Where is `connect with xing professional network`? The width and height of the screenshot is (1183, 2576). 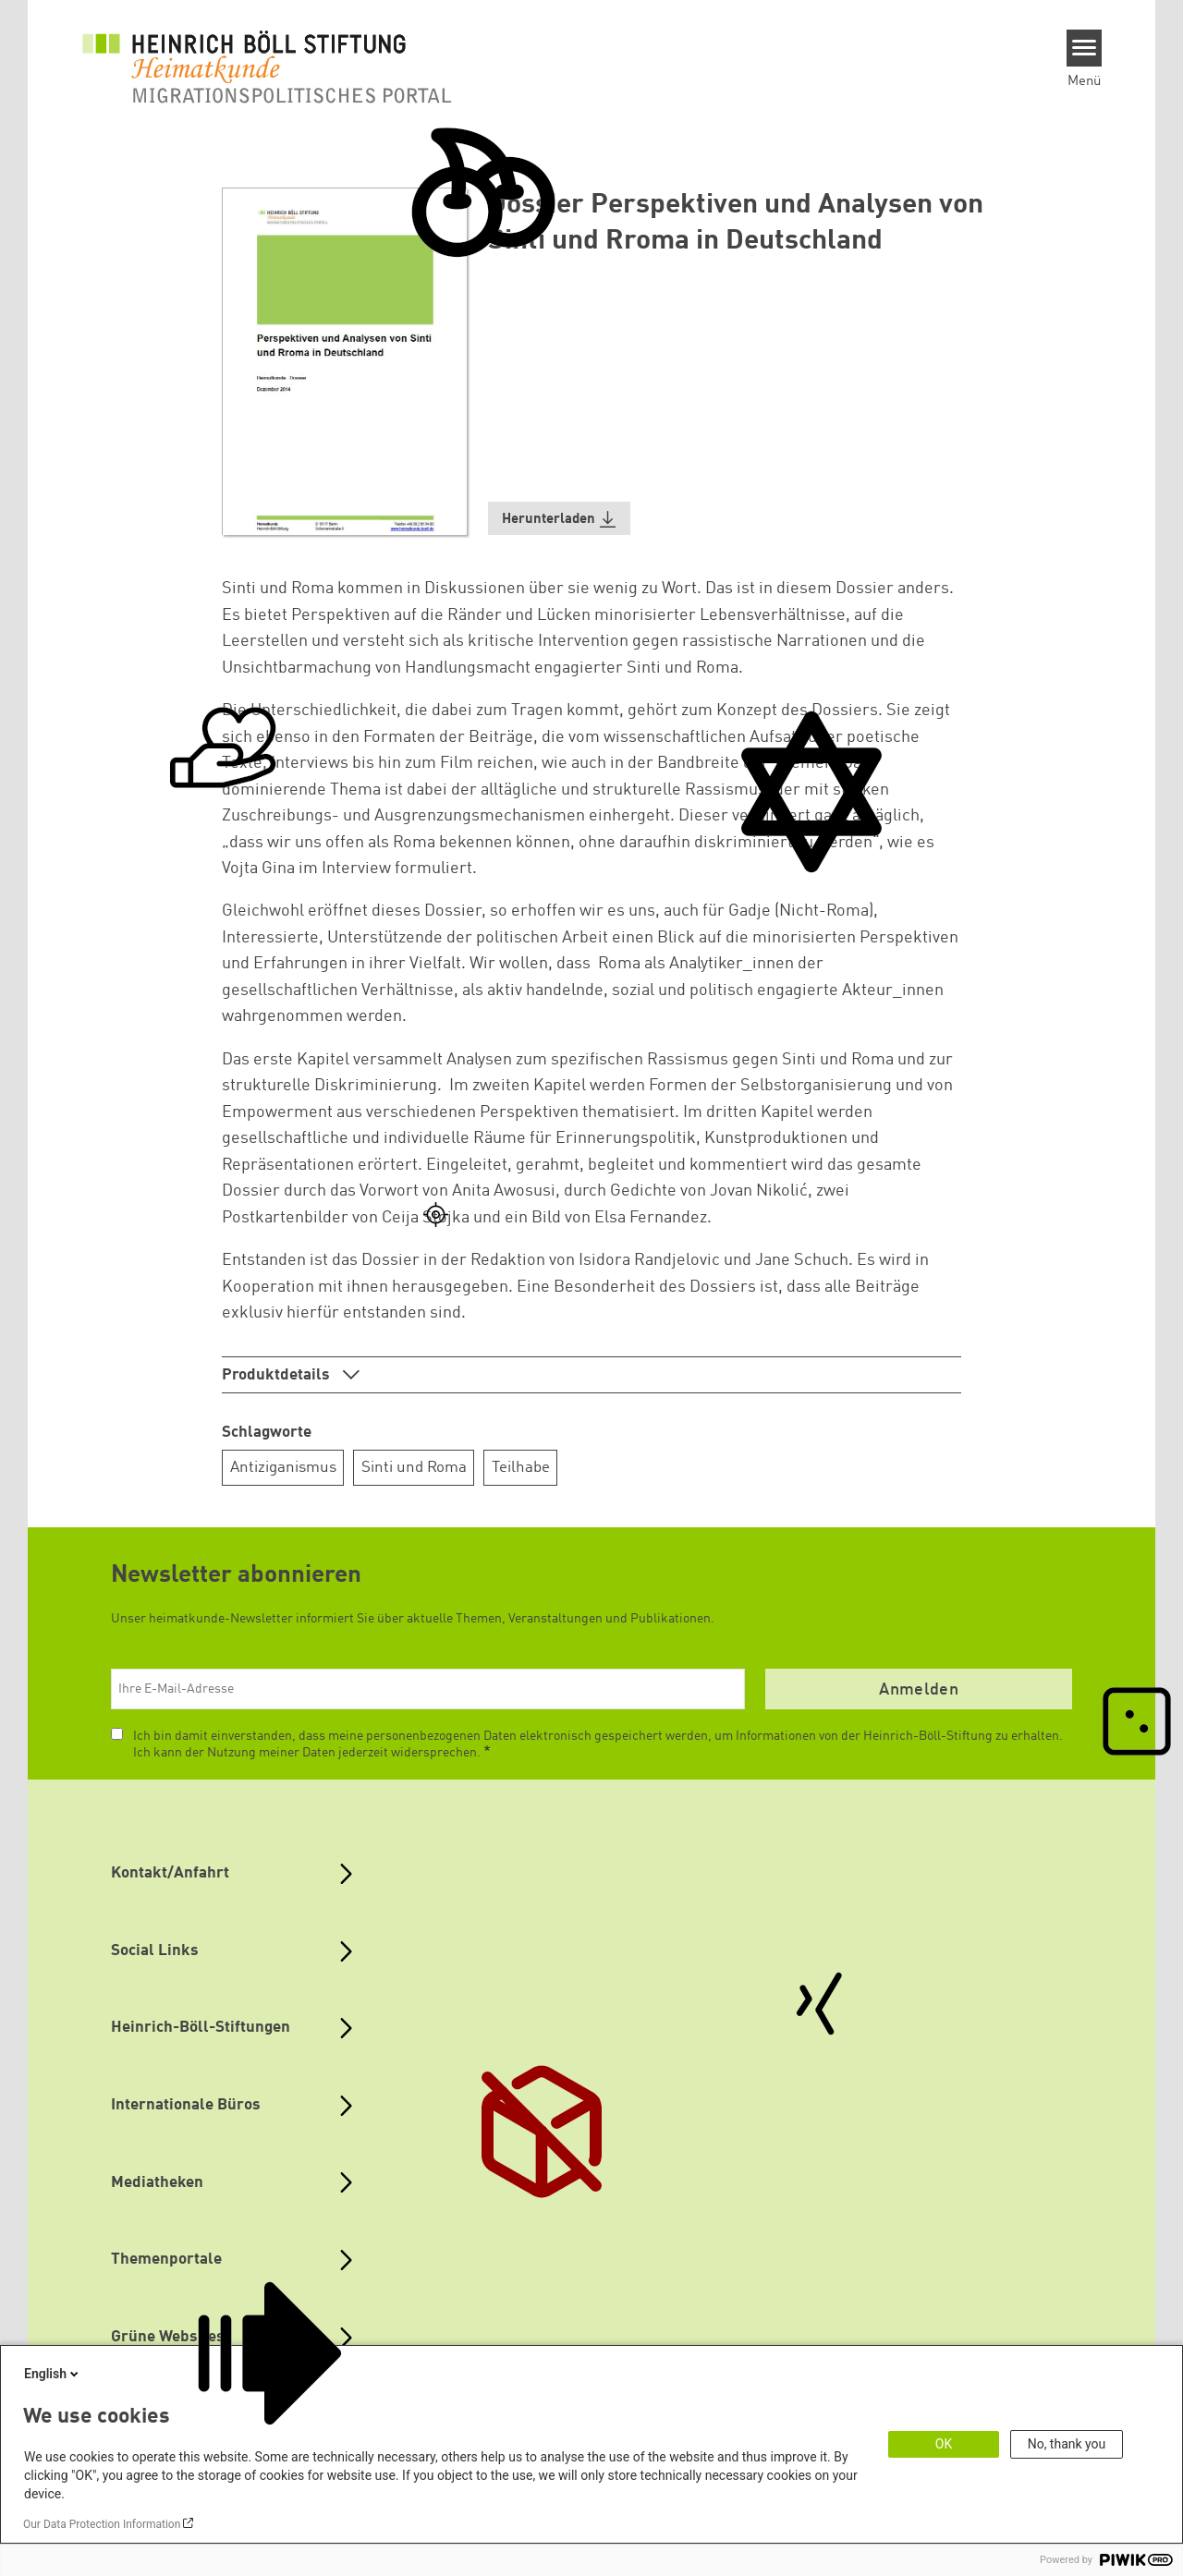
connect with xing professional network is located at coordinates (818, 2003).